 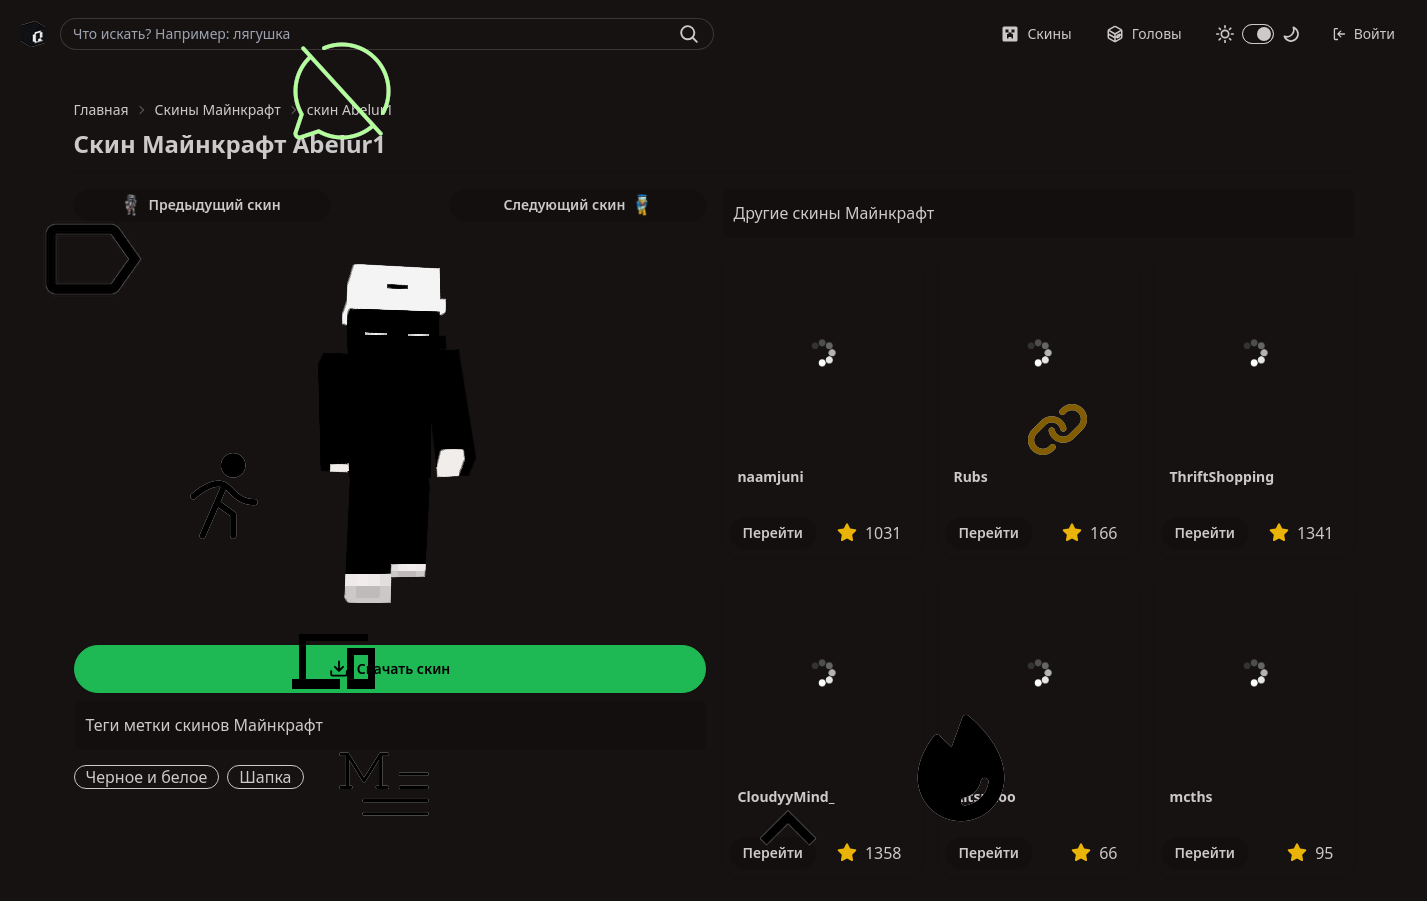 What do you see at coordinates (224, 496) in the screenshot?
I see `switch to walking directions` at bounding box center [224, 496].